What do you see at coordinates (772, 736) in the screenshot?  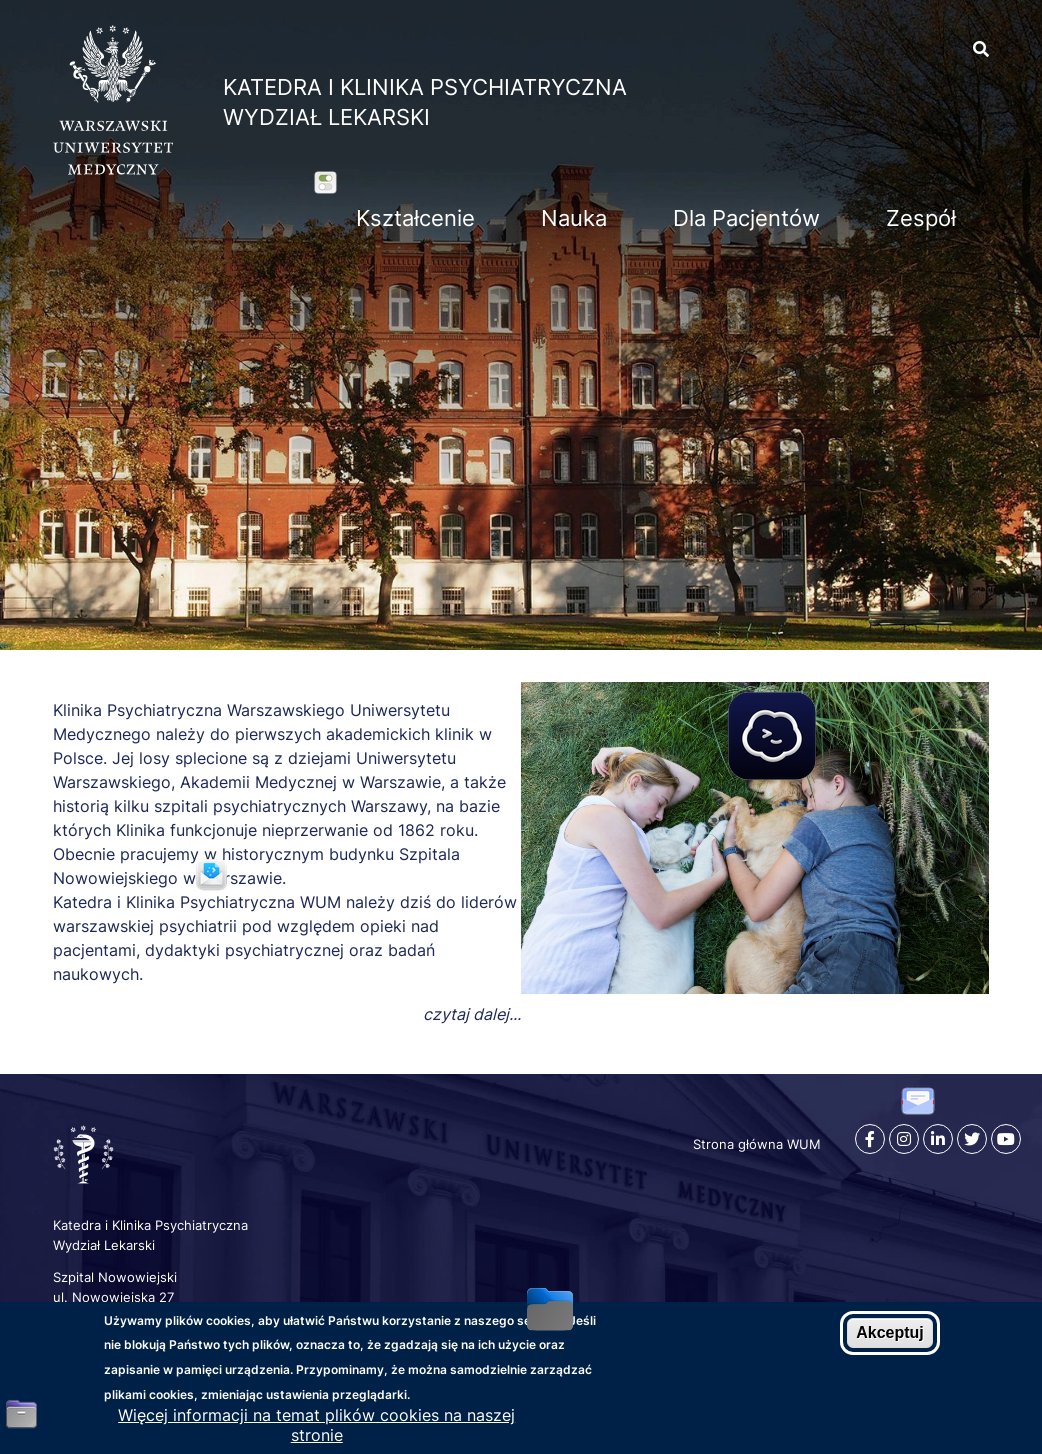 I see `open termius ssh client` at bounding box center [772, 736].